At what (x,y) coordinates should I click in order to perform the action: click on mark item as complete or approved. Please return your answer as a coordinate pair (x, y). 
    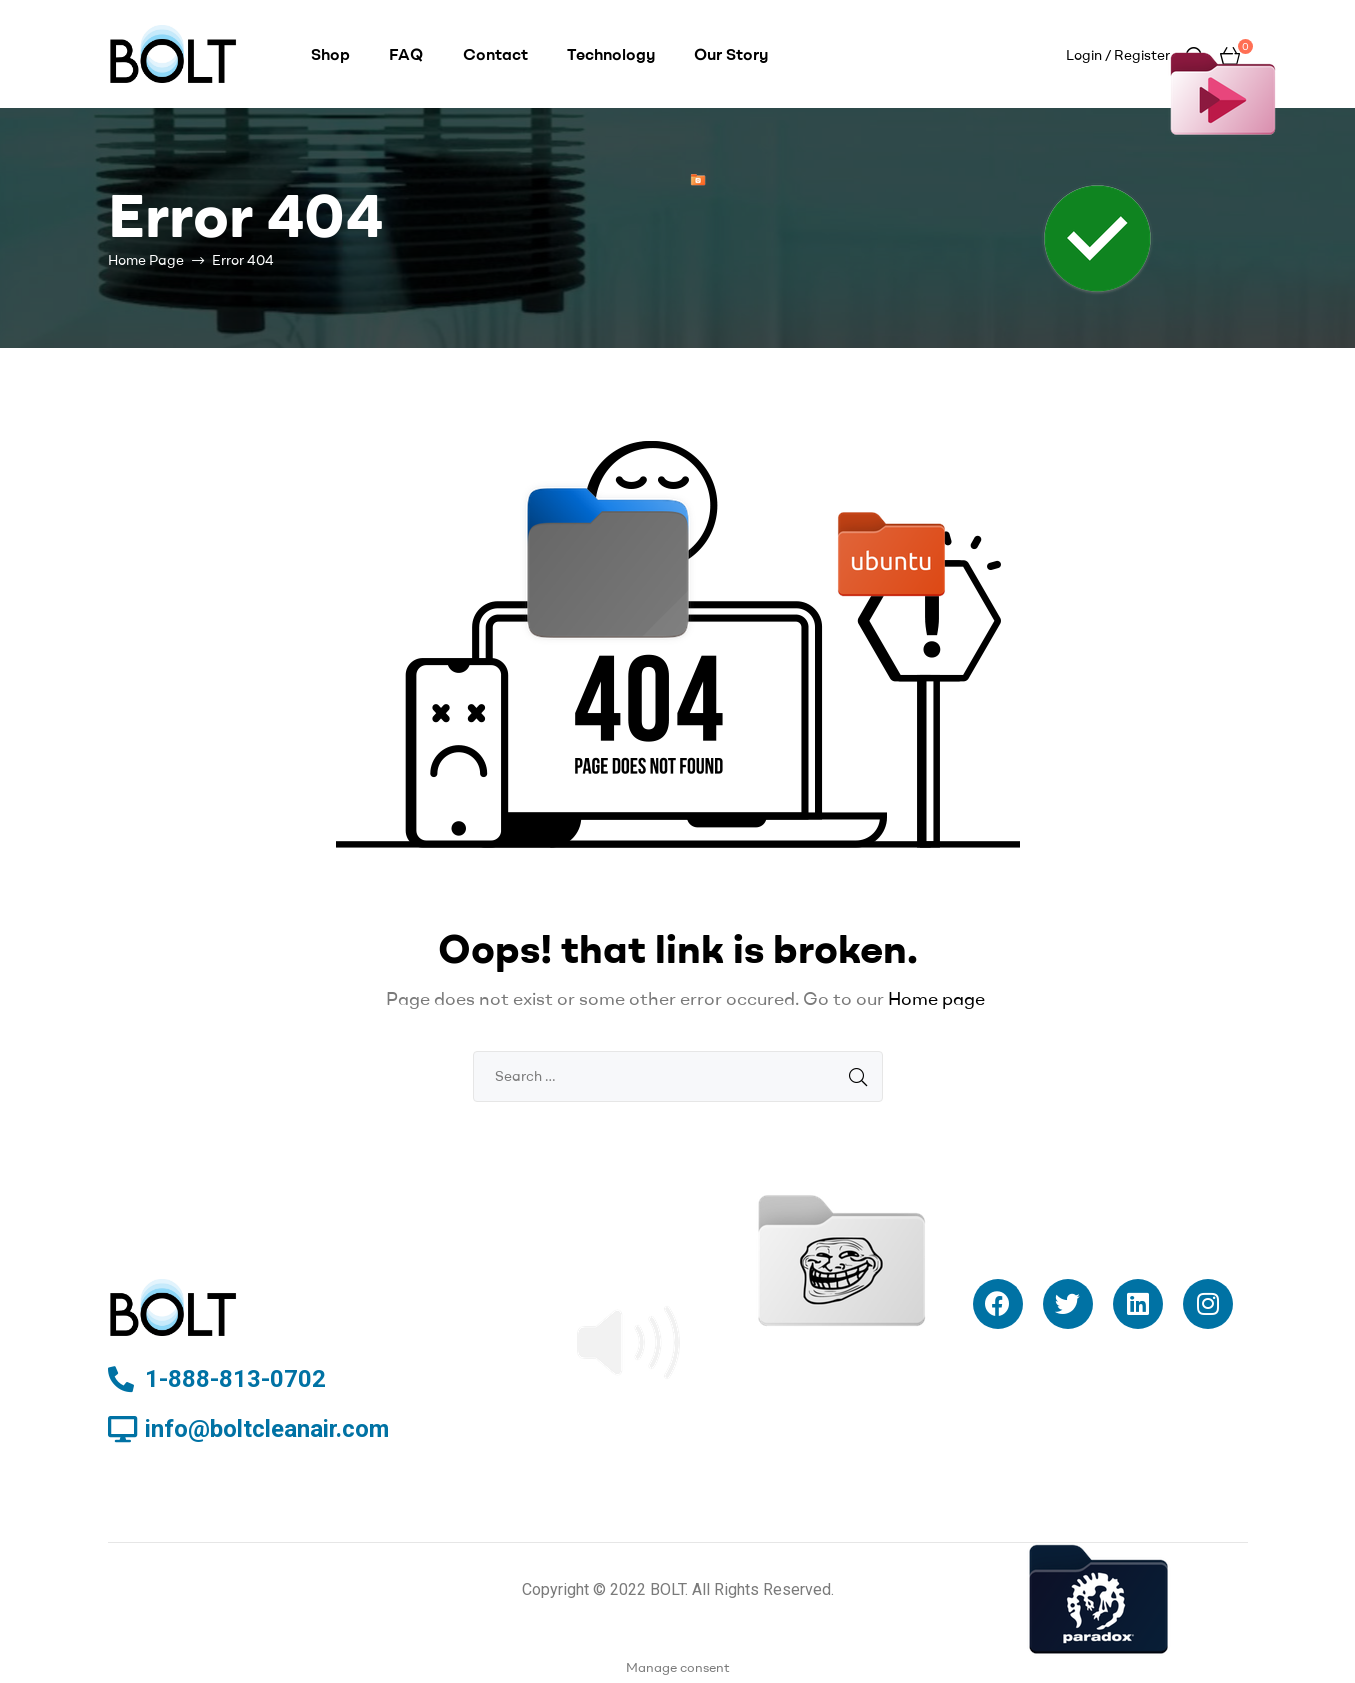
    Looking at the image, I should click on (1097, 238).